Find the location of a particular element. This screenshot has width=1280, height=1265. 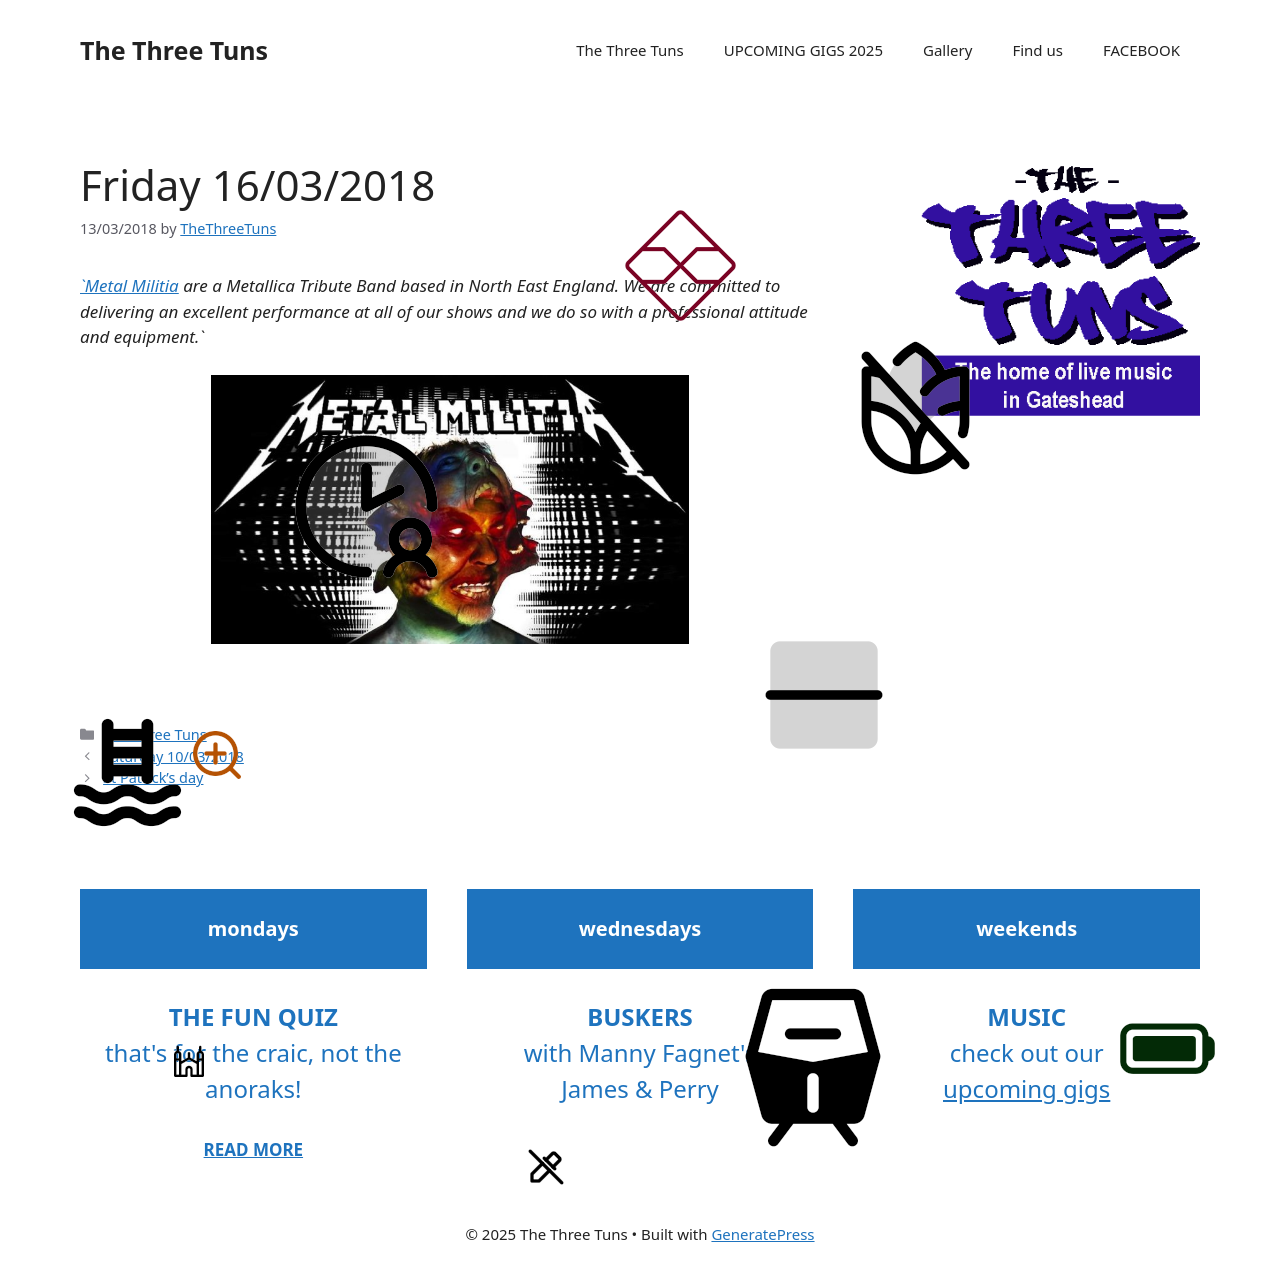

zoom in on content is located at coordinates (217, 755).